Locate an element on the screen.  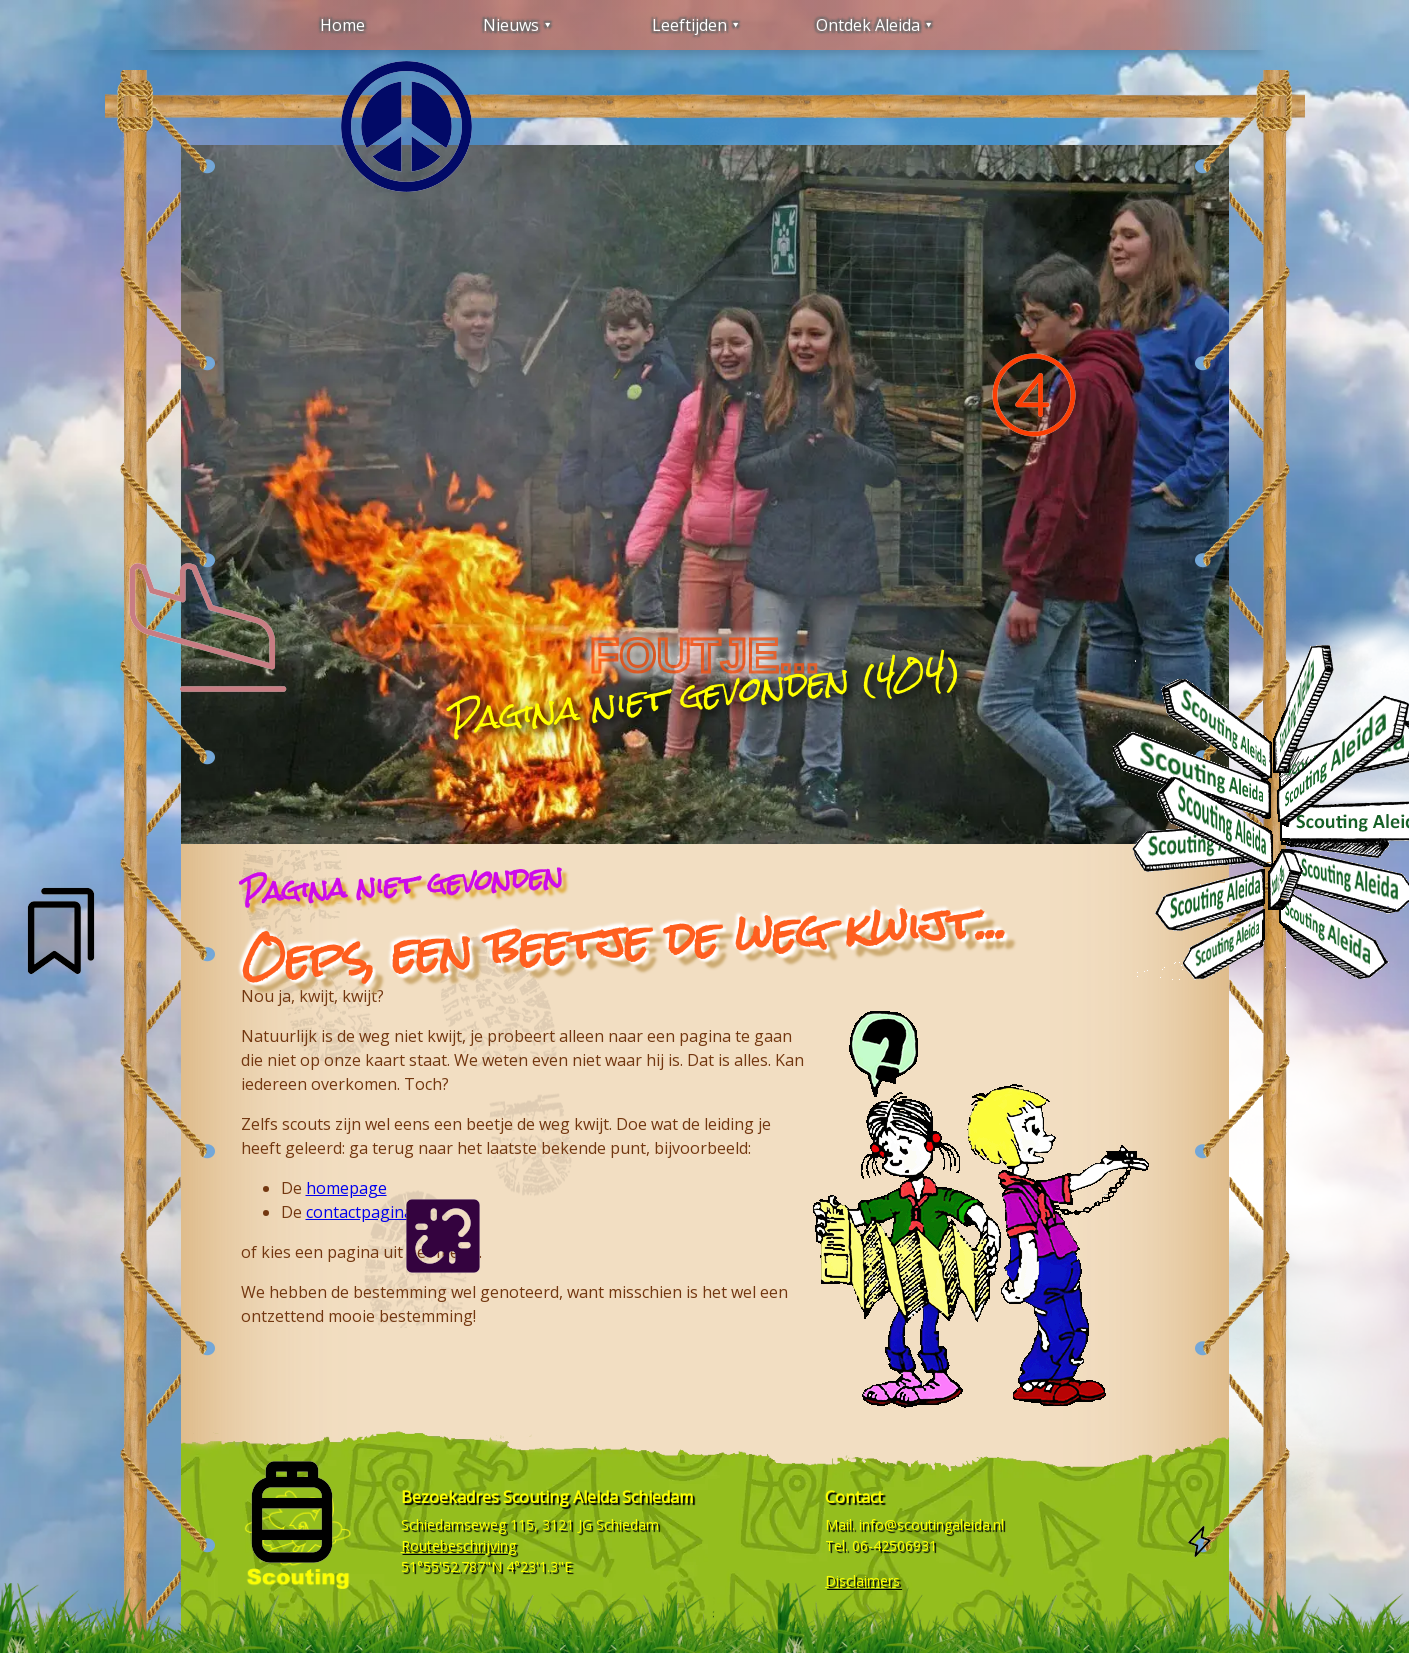
indicates fast or instant action is located at coordinates (1199, 1541).